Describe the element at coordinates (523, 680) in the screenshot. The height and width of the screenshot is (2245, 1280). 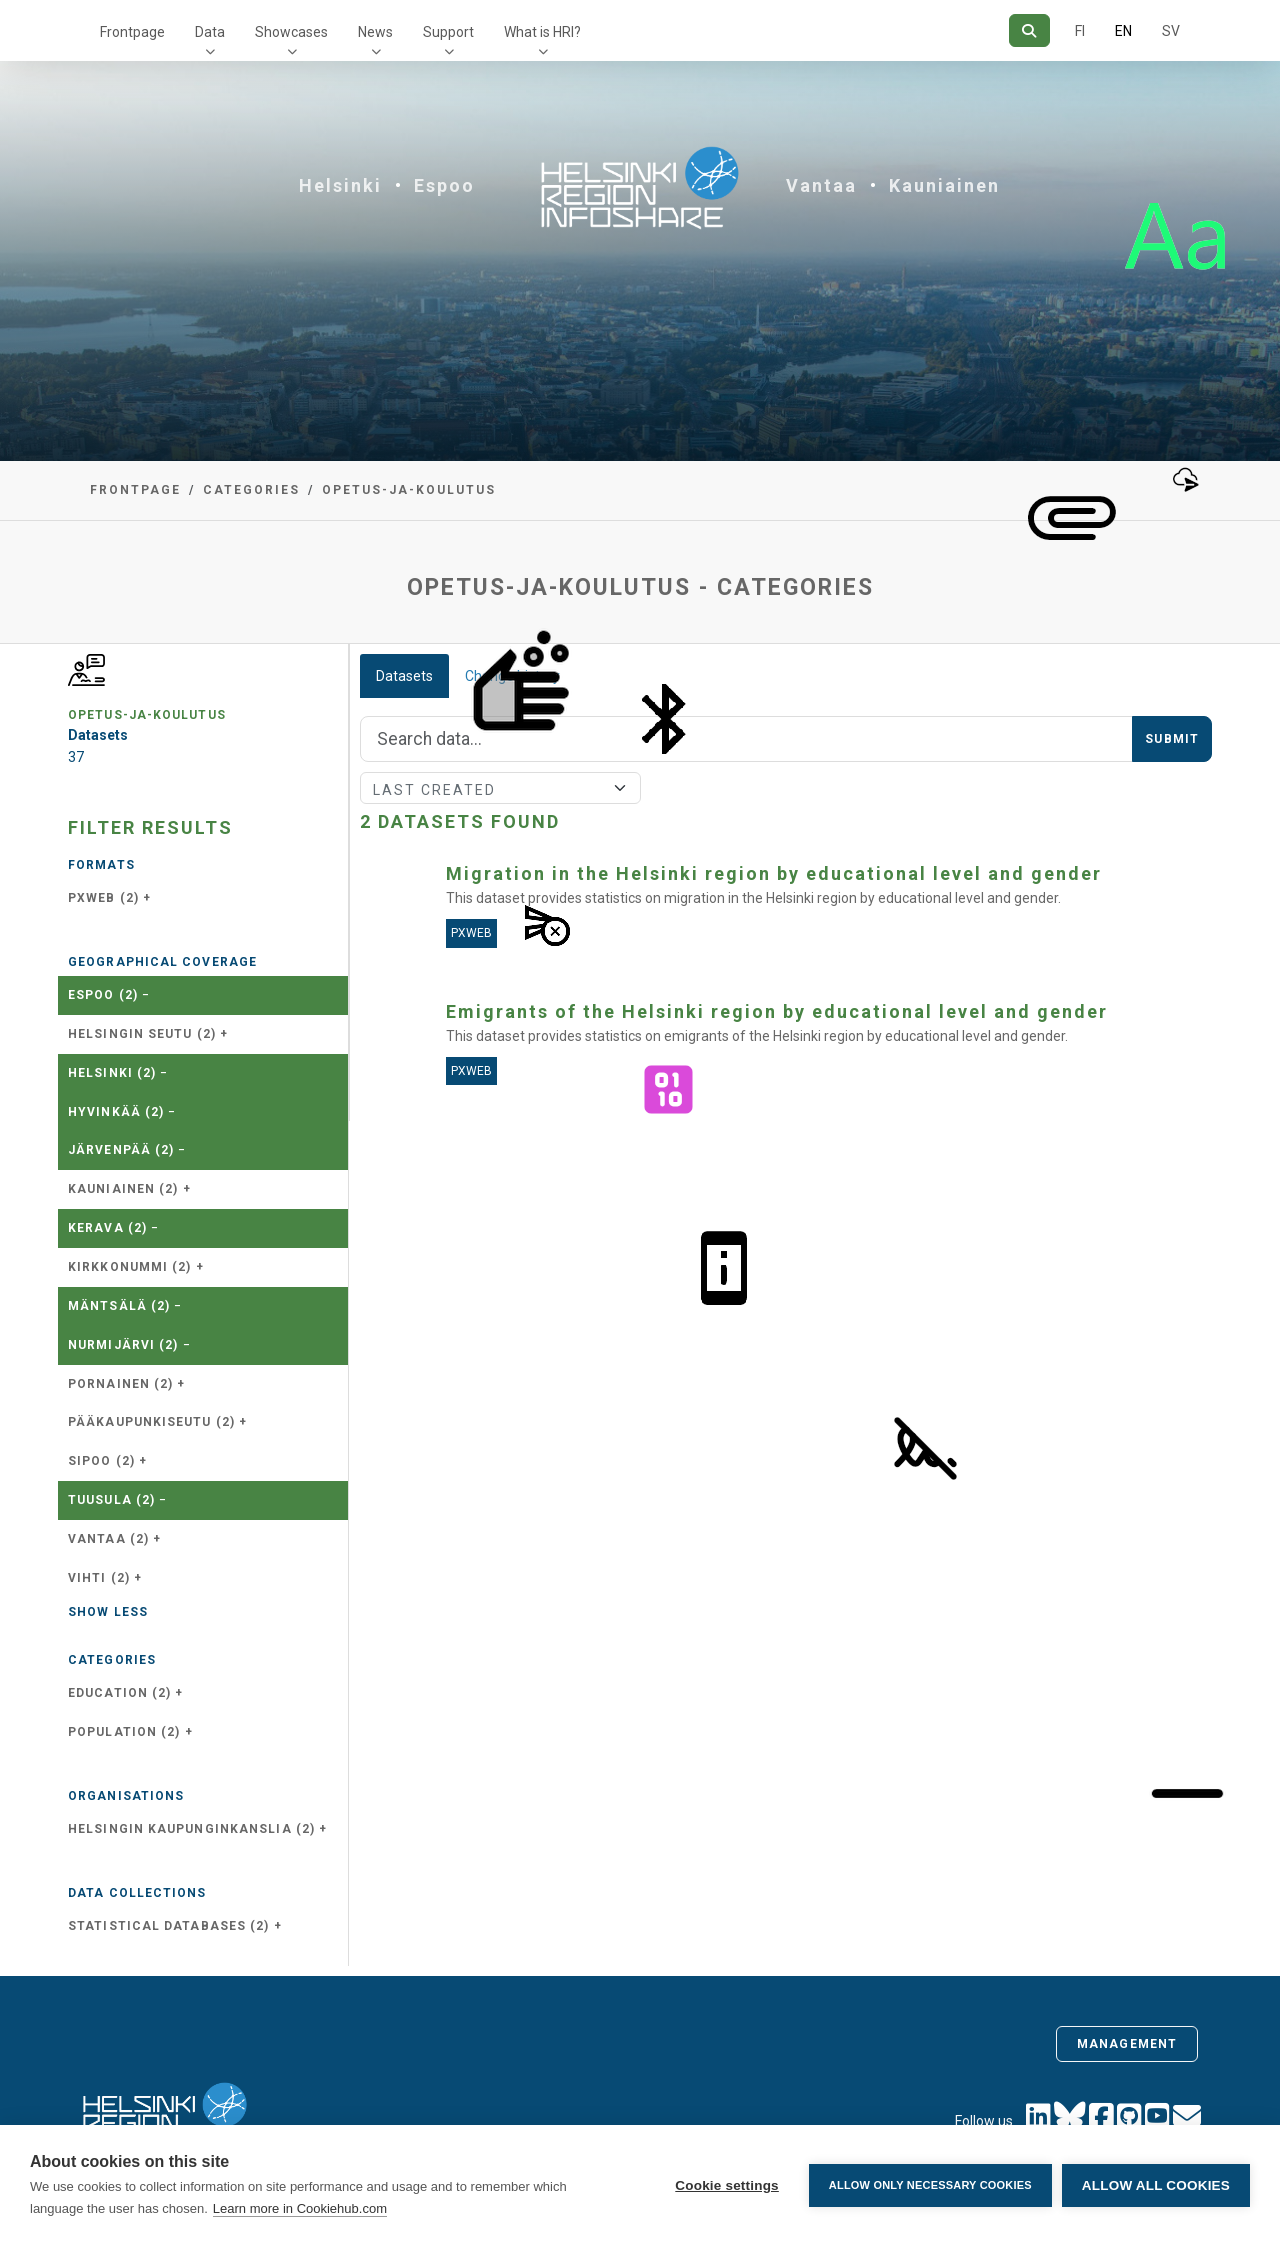
I see `indicates handwashing facilities available` at that location.